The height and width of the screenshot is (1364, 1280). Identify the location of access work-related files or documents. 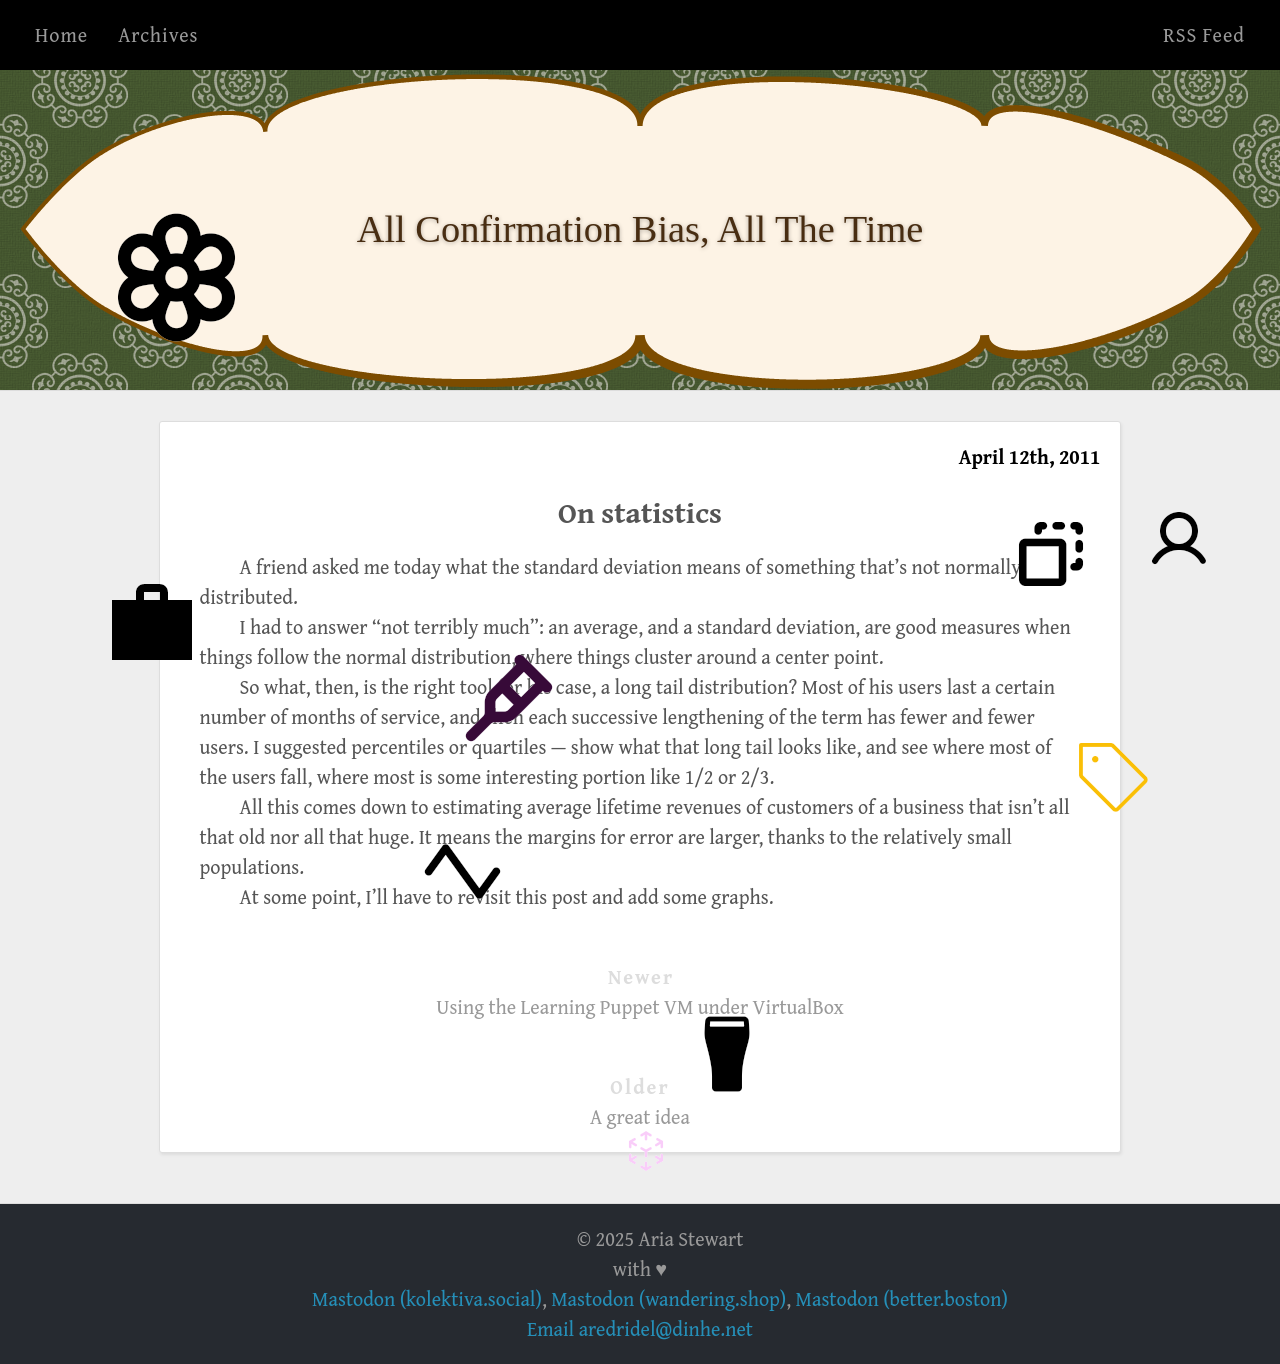
(152, 624).